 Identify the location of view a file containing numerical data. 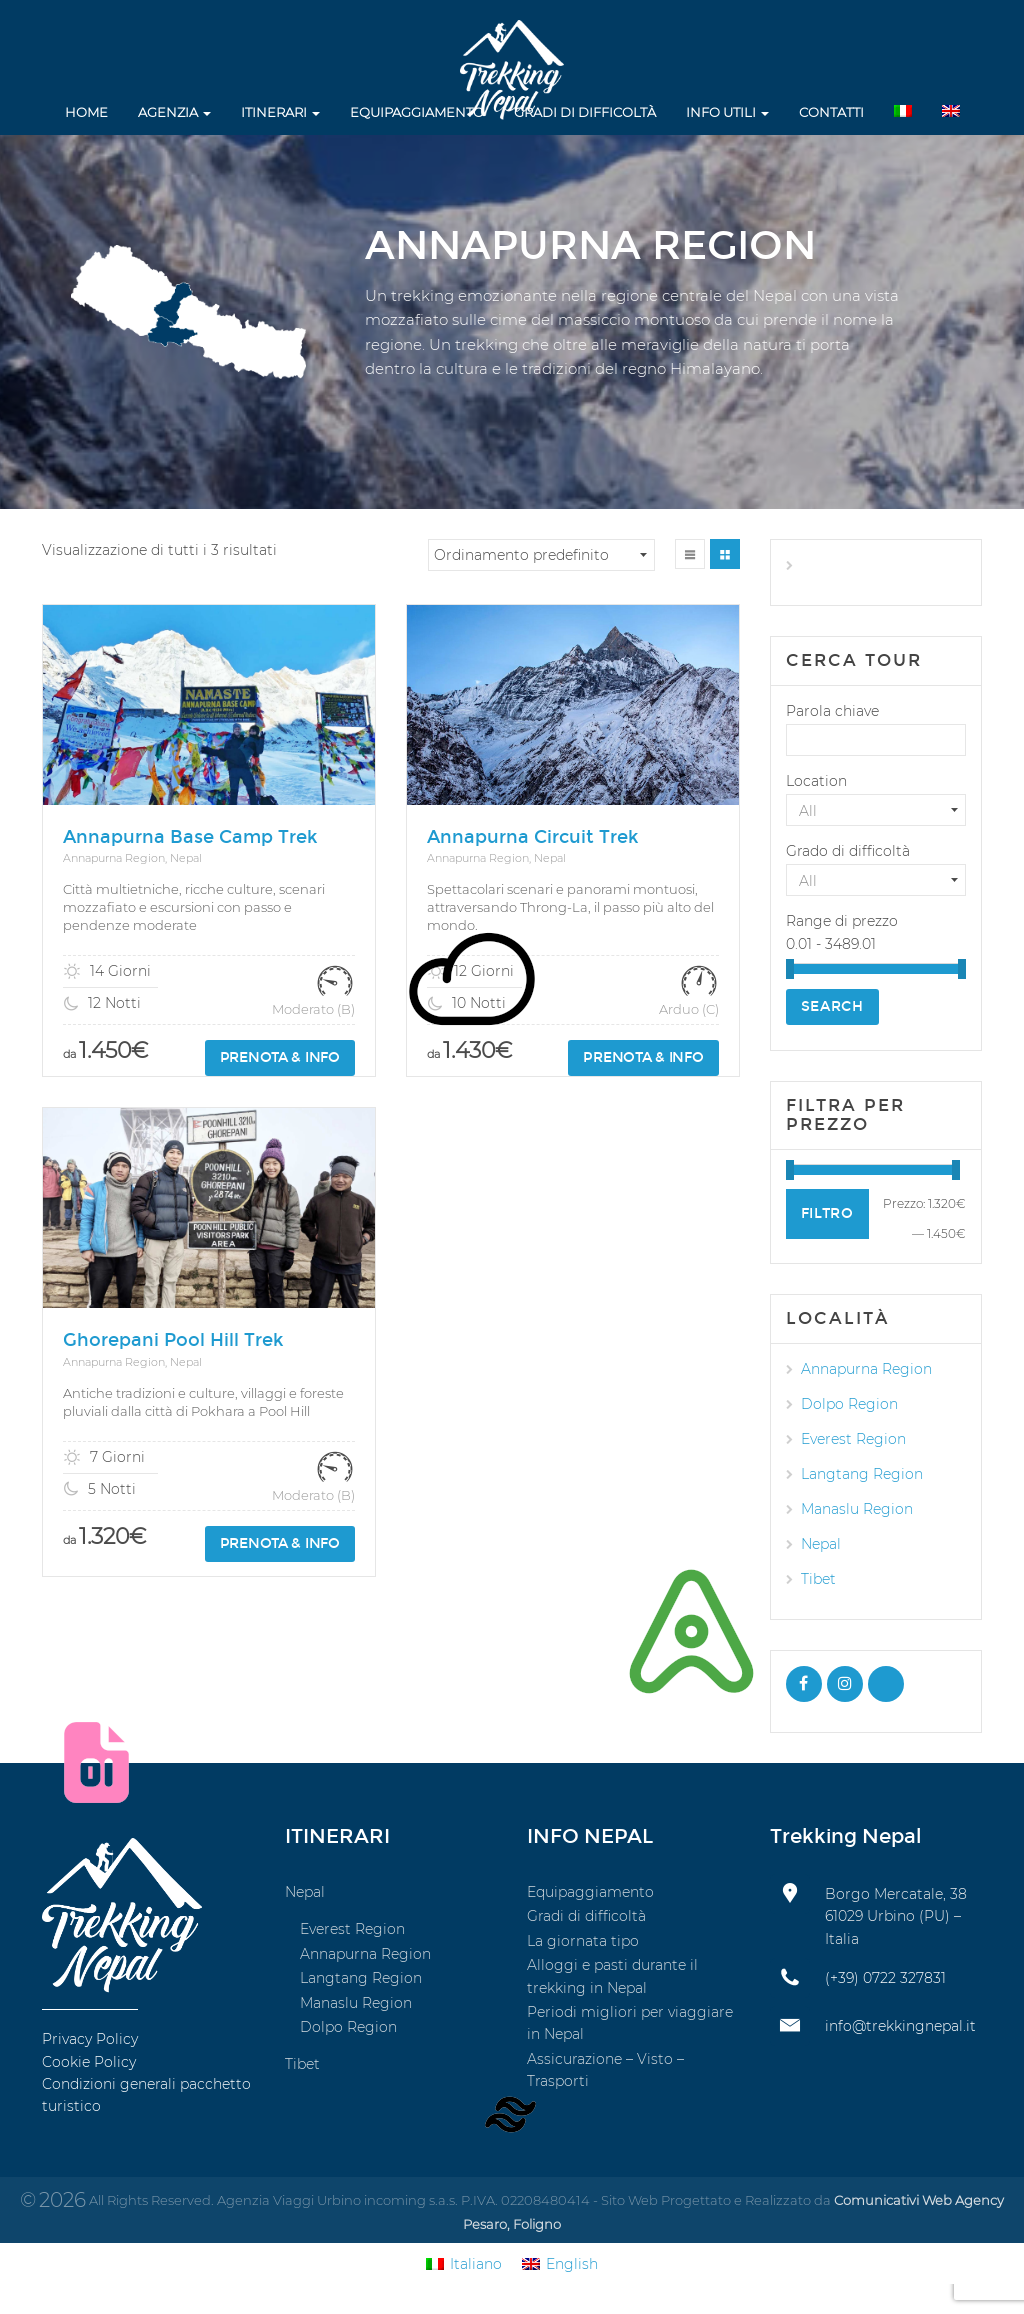
(96, 1762).